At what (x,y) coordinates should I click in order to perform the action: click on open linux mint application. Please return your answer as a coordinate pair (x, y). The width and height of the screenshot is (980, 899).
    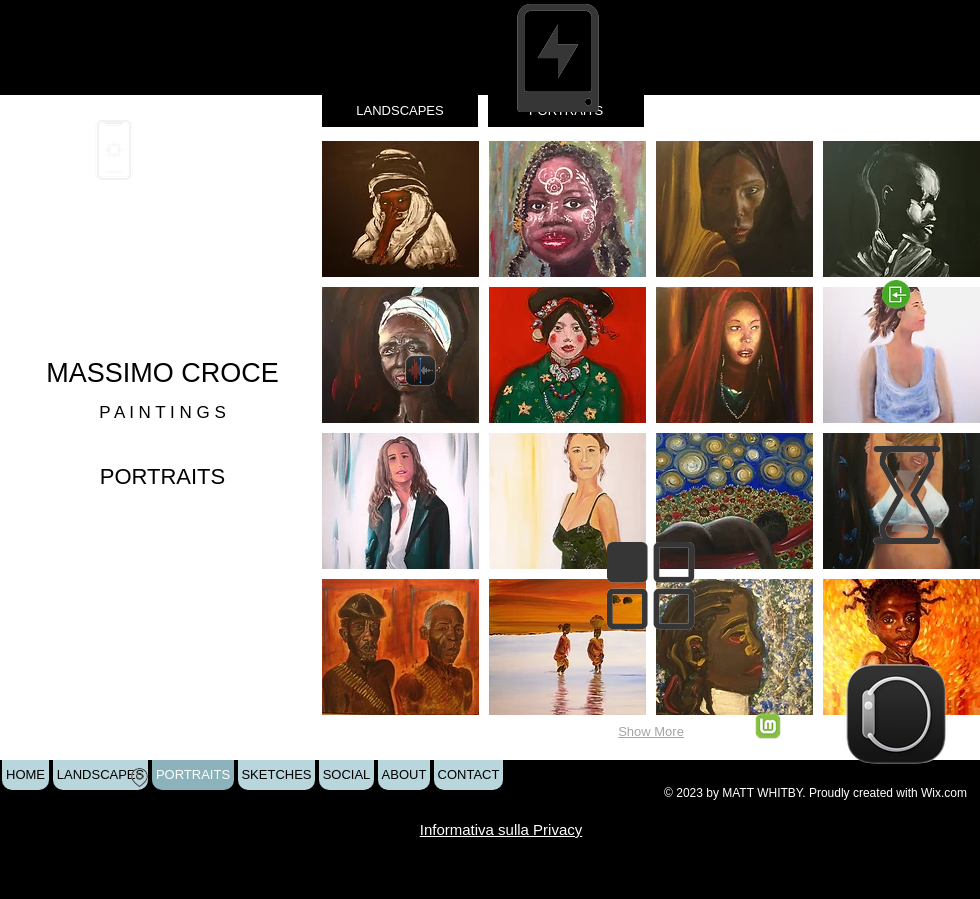
    Looking at the image, I should click on (768, 726).